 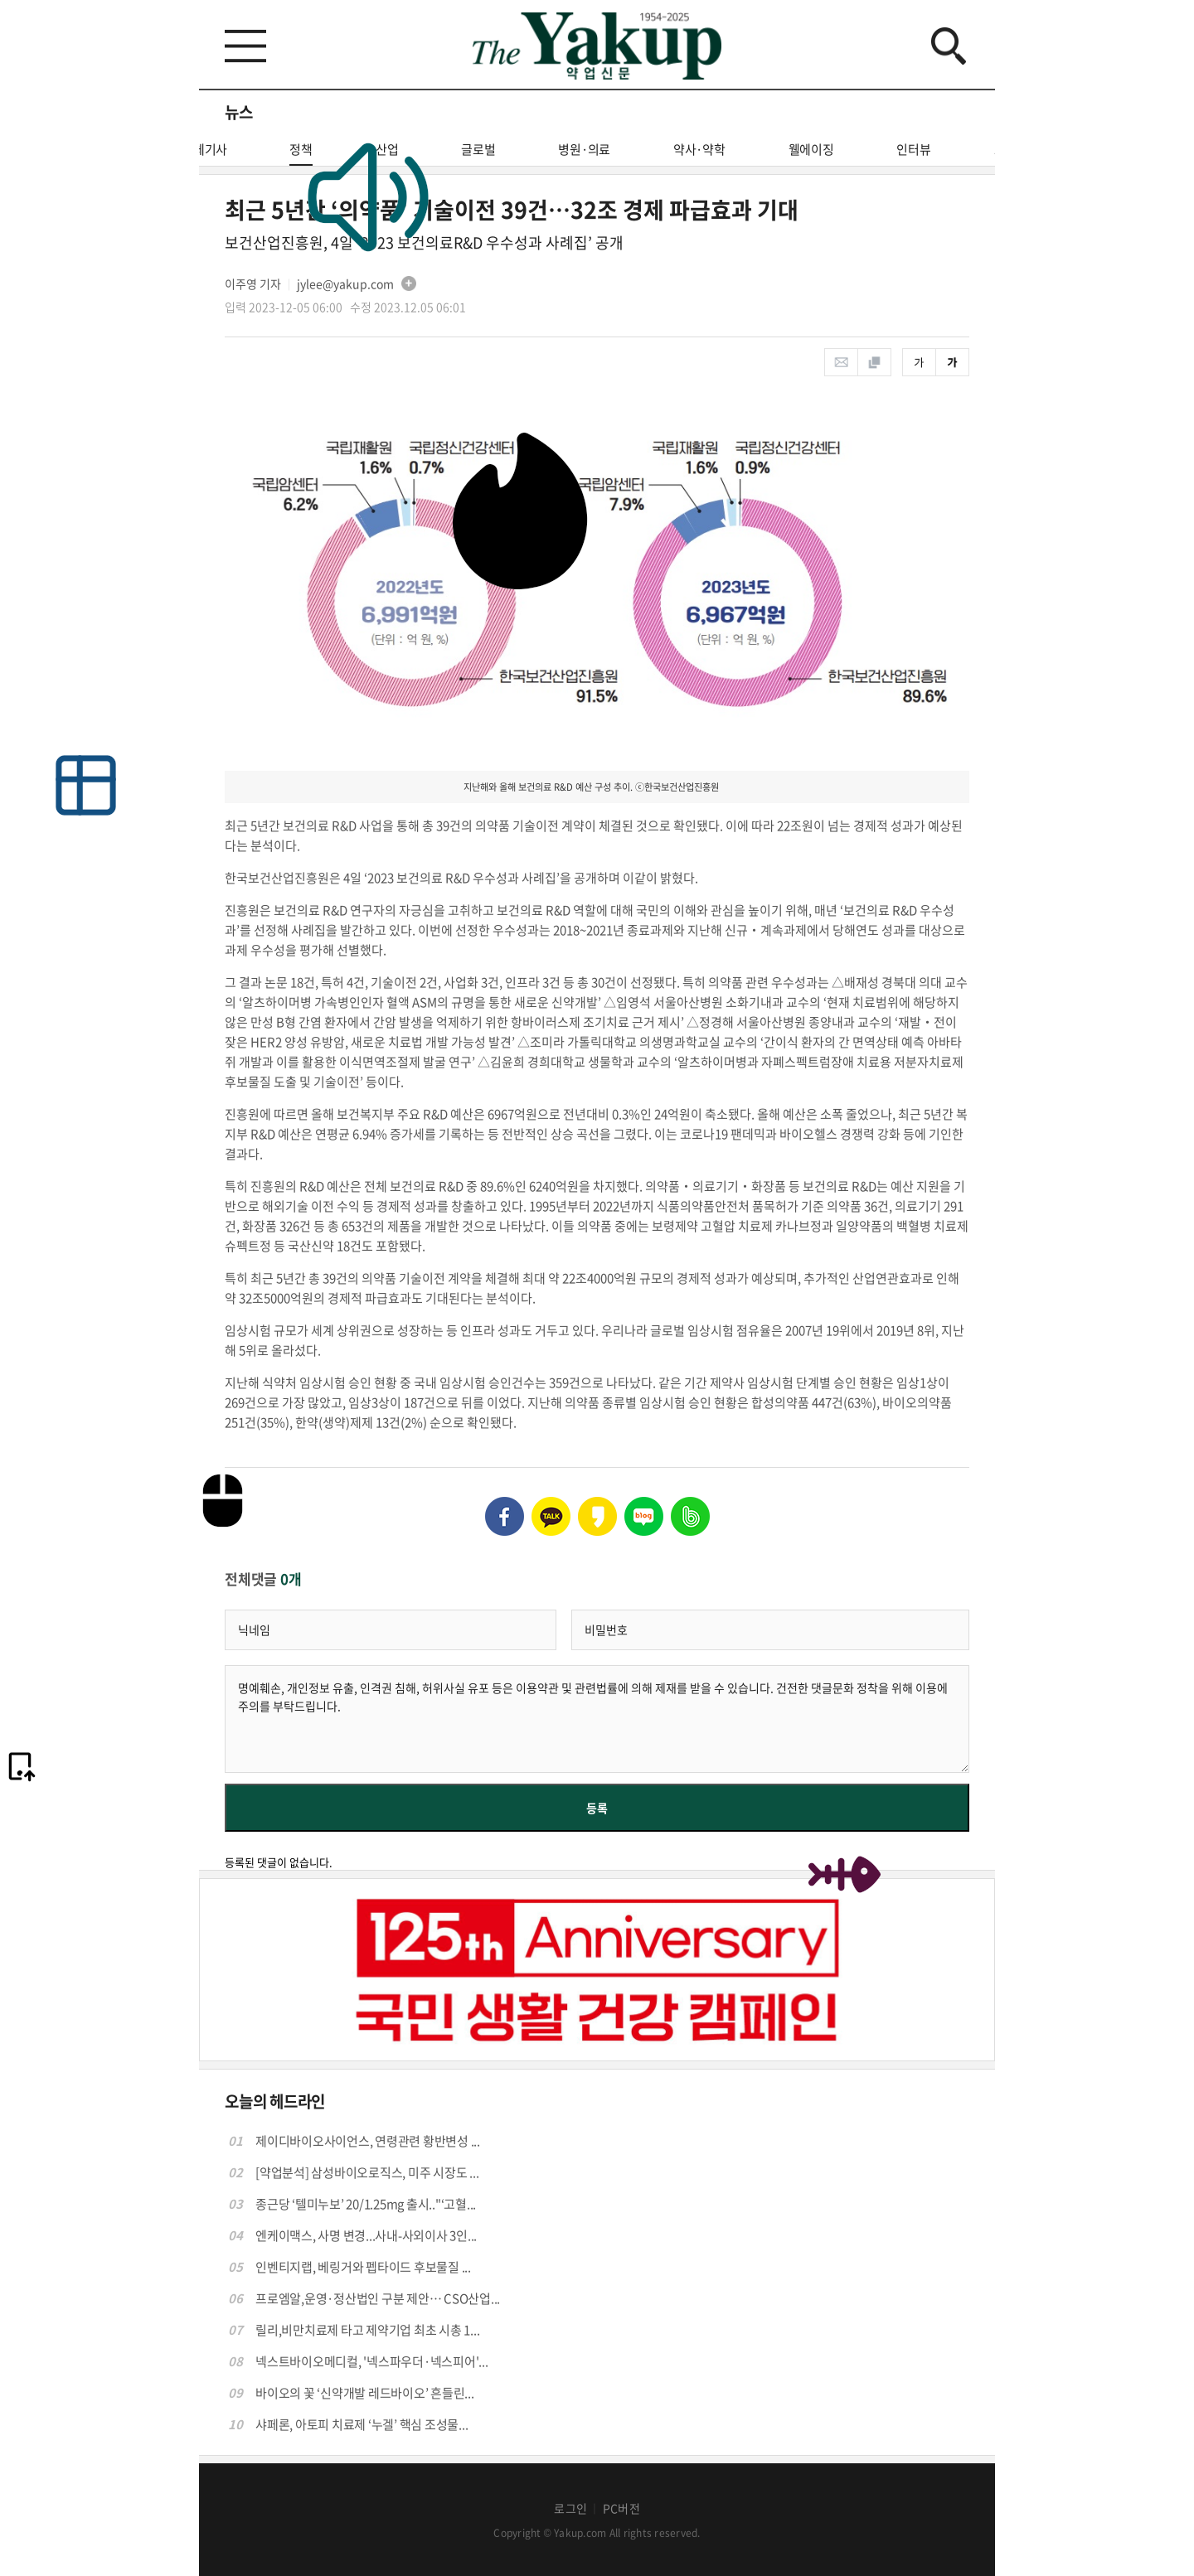 I want to click on view data in table format, so click(x=85, y=785).